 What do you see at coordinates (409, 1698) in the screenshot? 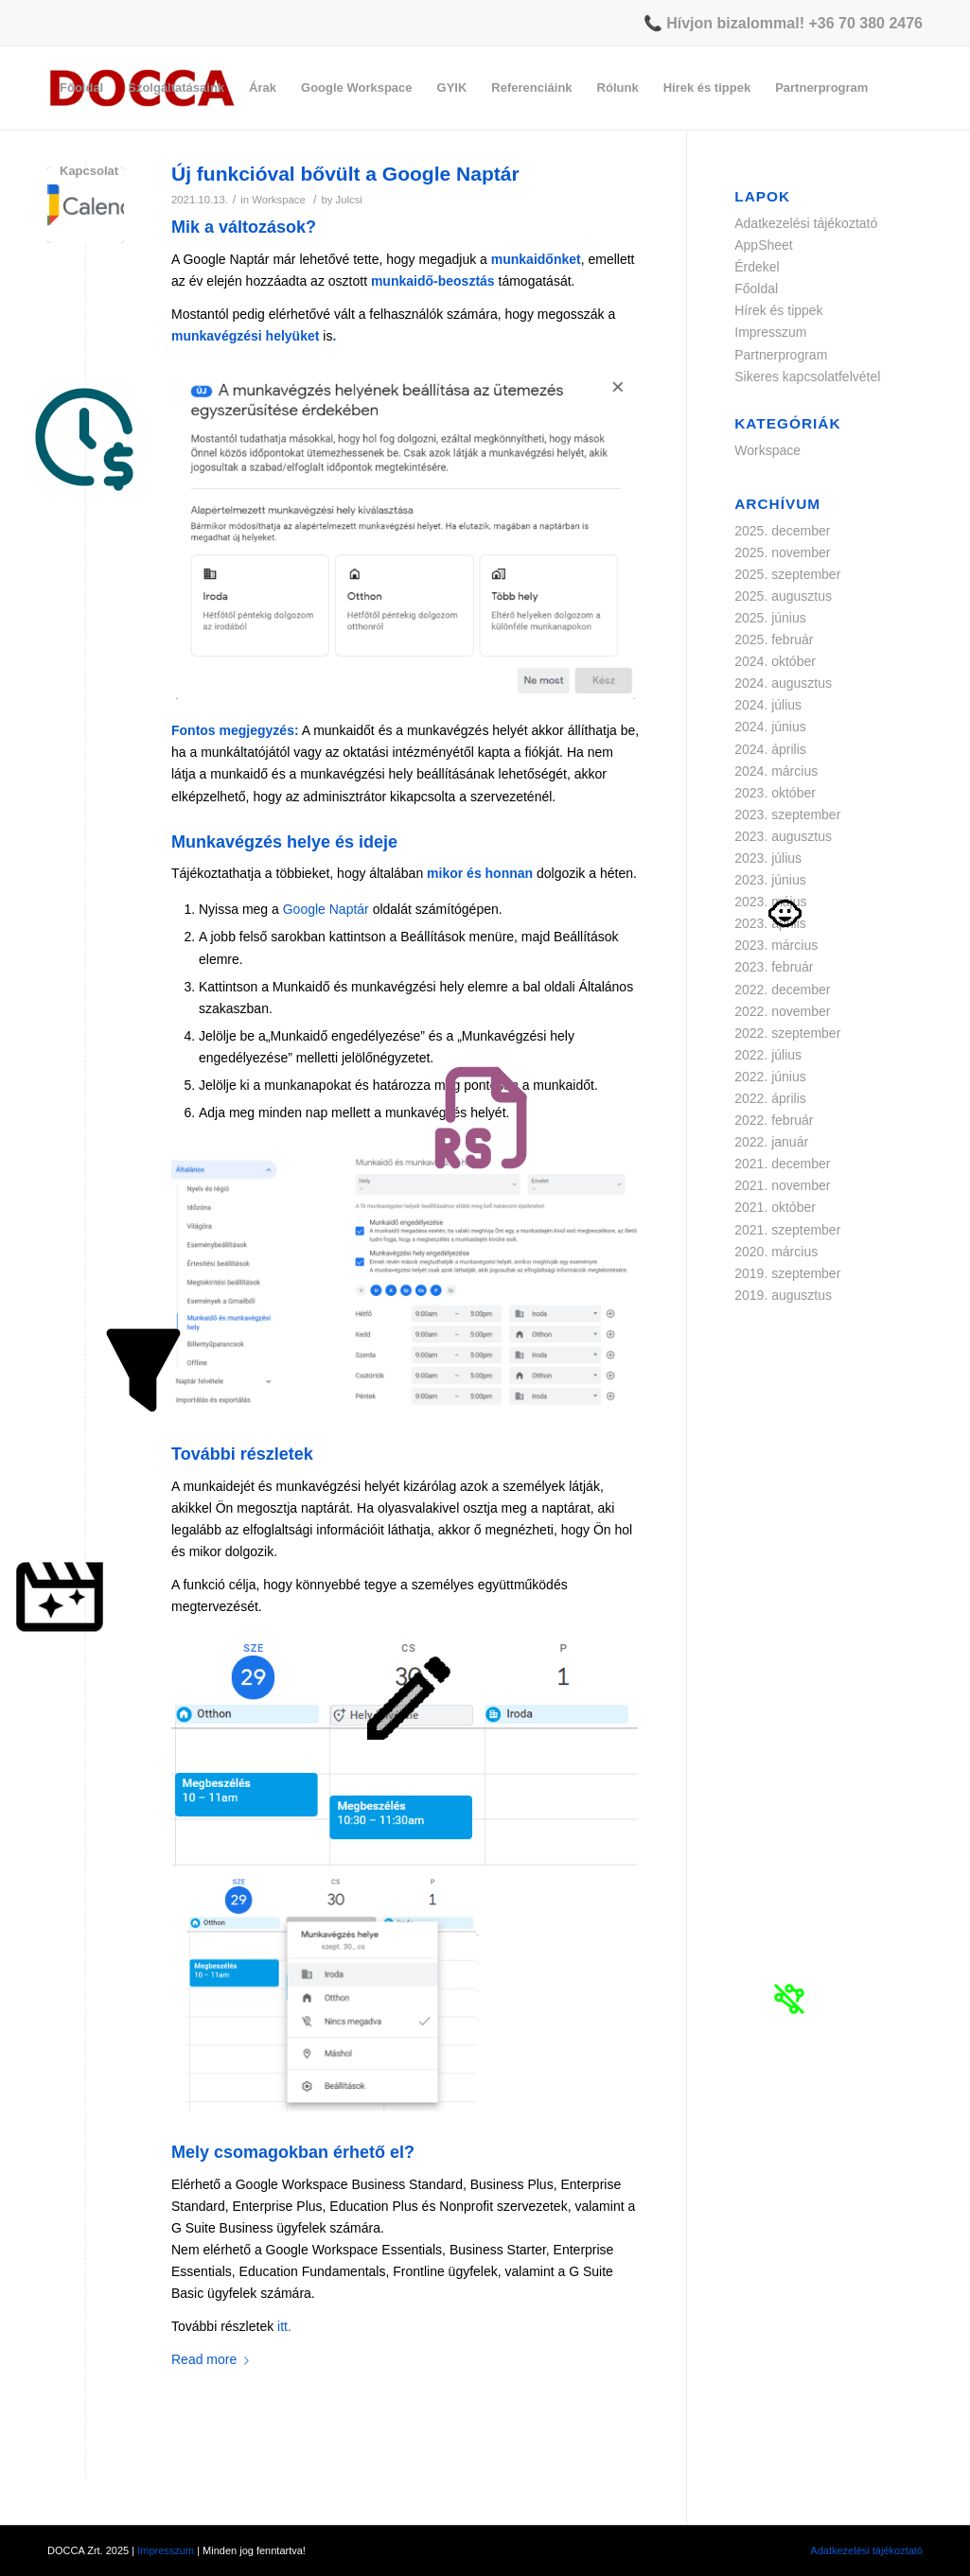
I see `edit or modify content` at bounding box center [409, 1698].